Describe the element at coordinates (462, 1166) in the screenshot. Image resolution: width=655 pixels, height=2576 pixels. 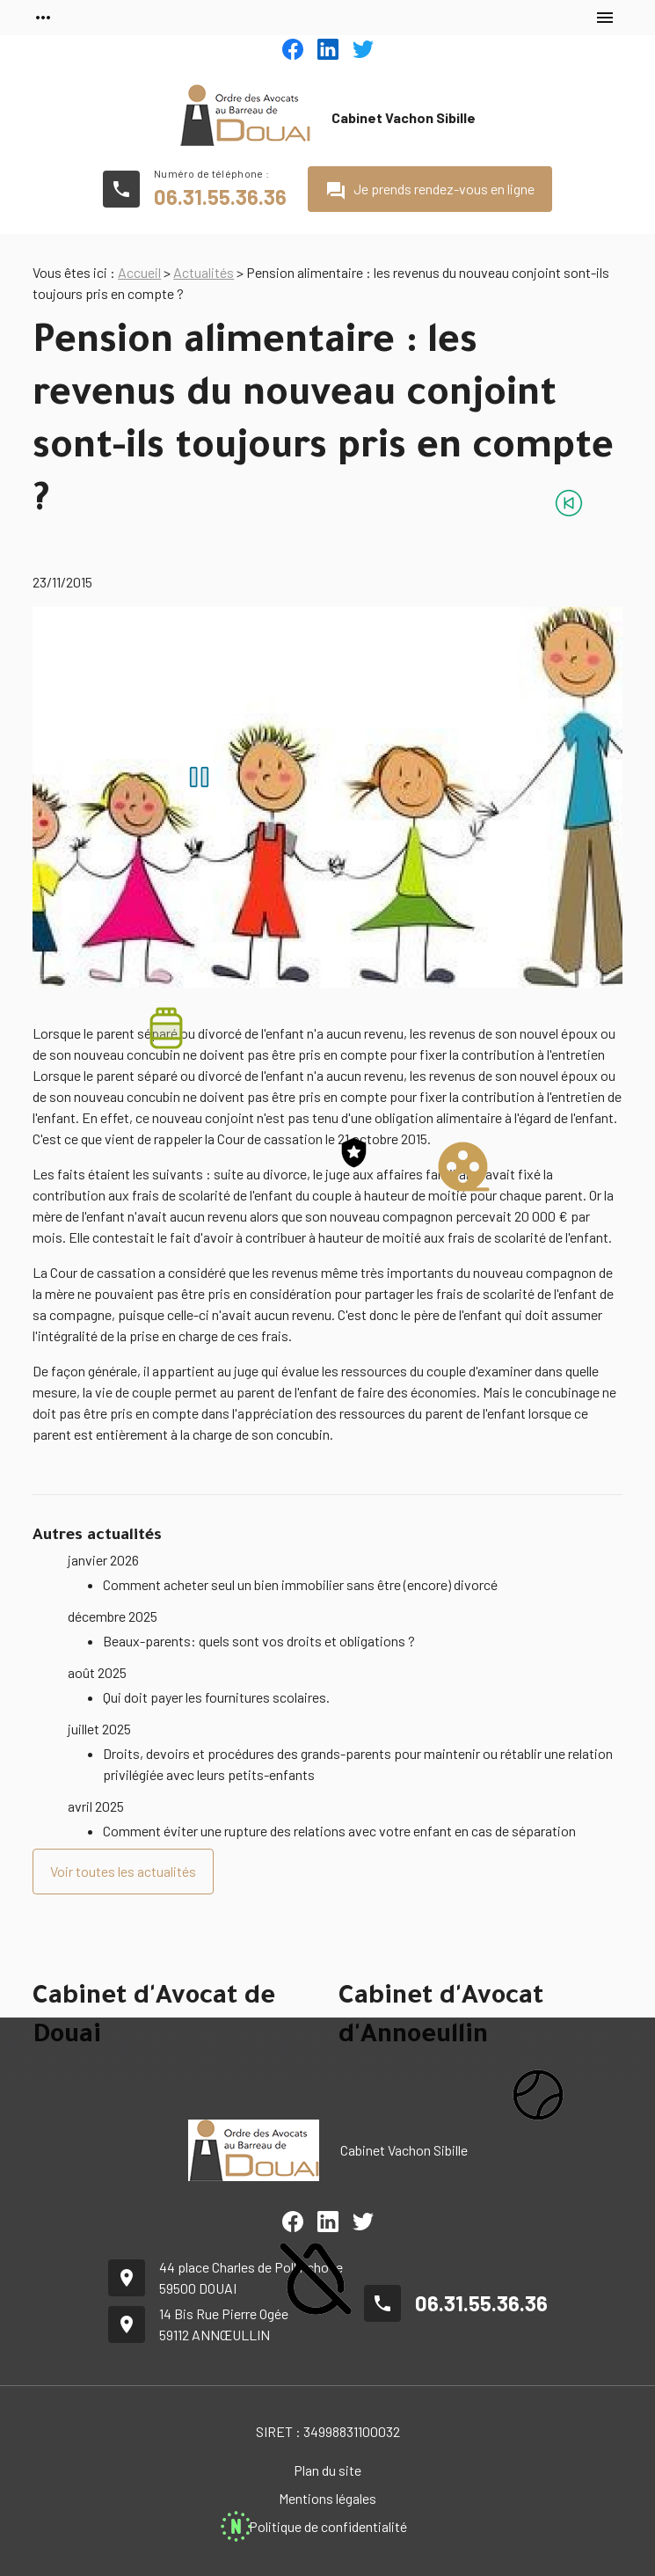
I see `access video or movie content` at that location.